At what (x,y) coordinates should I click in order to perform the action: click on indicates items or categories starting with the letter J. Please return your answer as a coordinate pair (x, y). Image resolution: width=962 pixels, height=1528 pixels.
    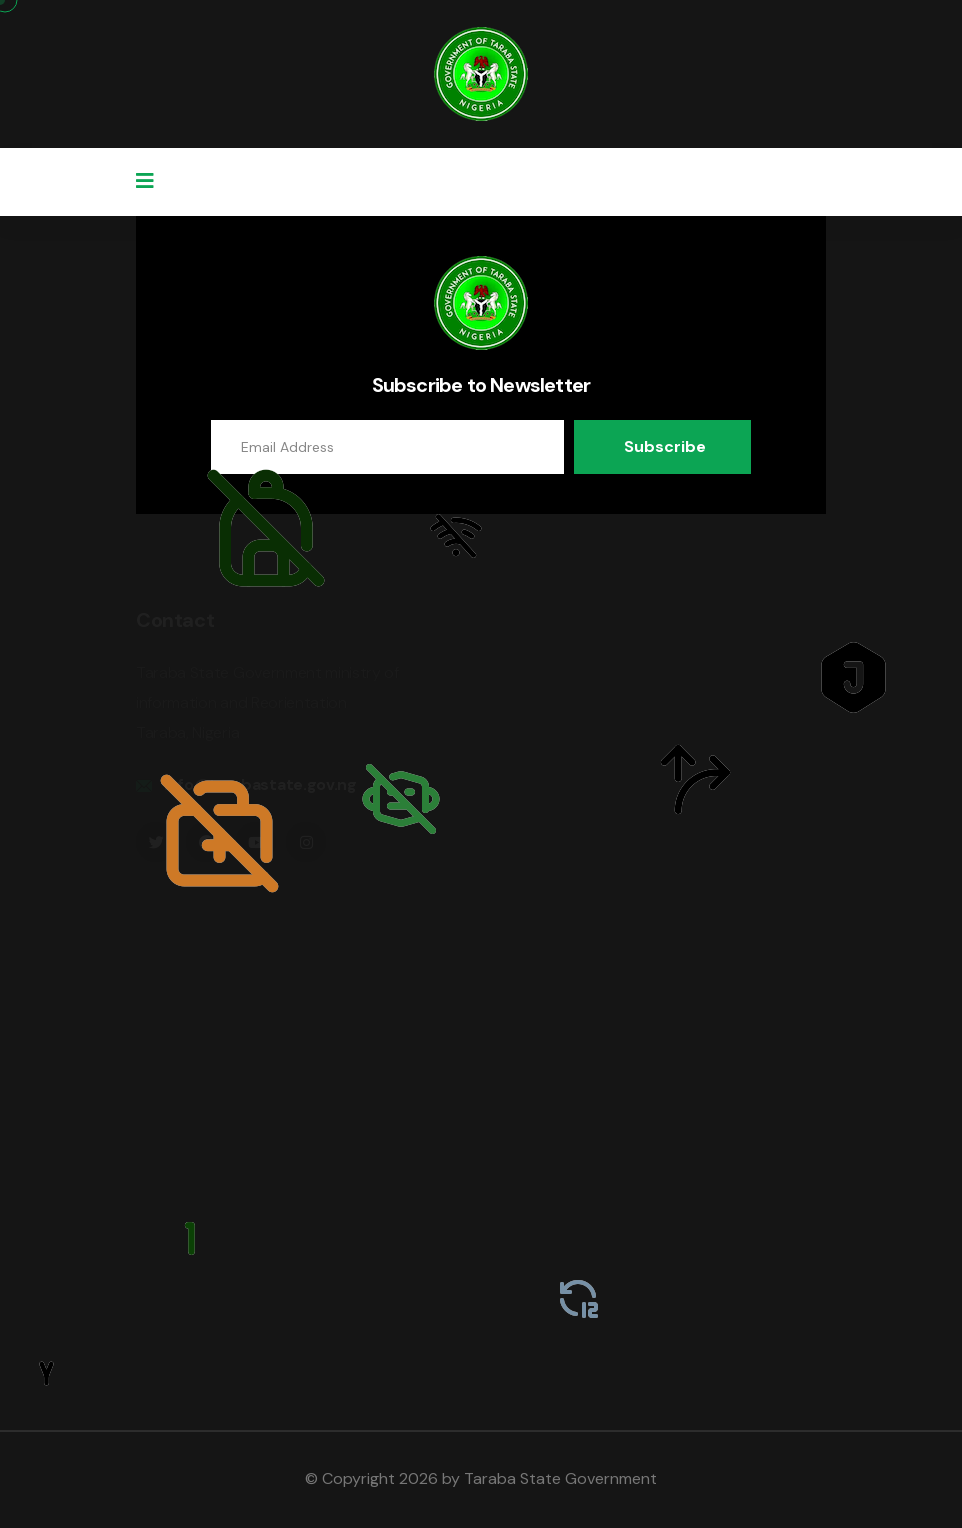
    Looking at the image, I should click on (853, 677).